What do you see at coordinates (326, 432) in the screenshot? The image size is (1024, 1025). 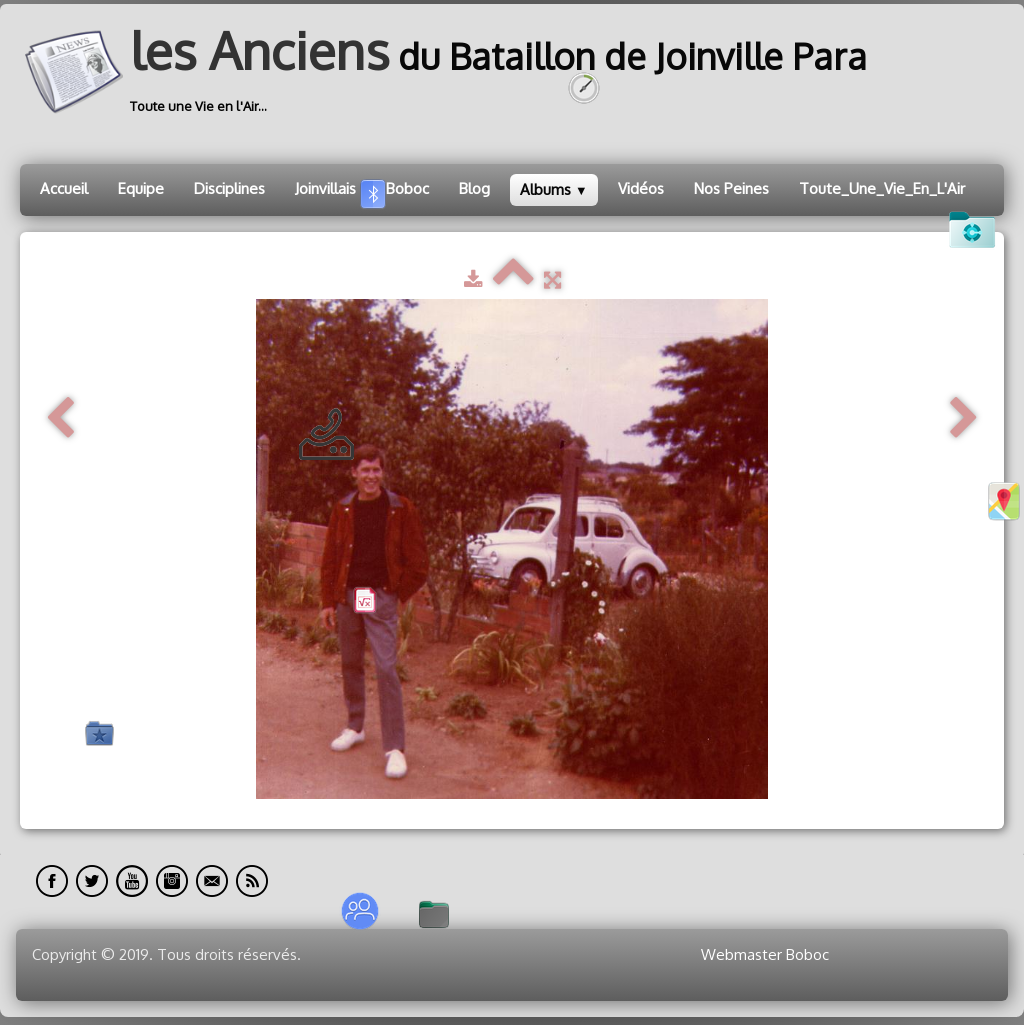 I see `indicates modem or dial-up connection status` at bounding box center [326, 432].